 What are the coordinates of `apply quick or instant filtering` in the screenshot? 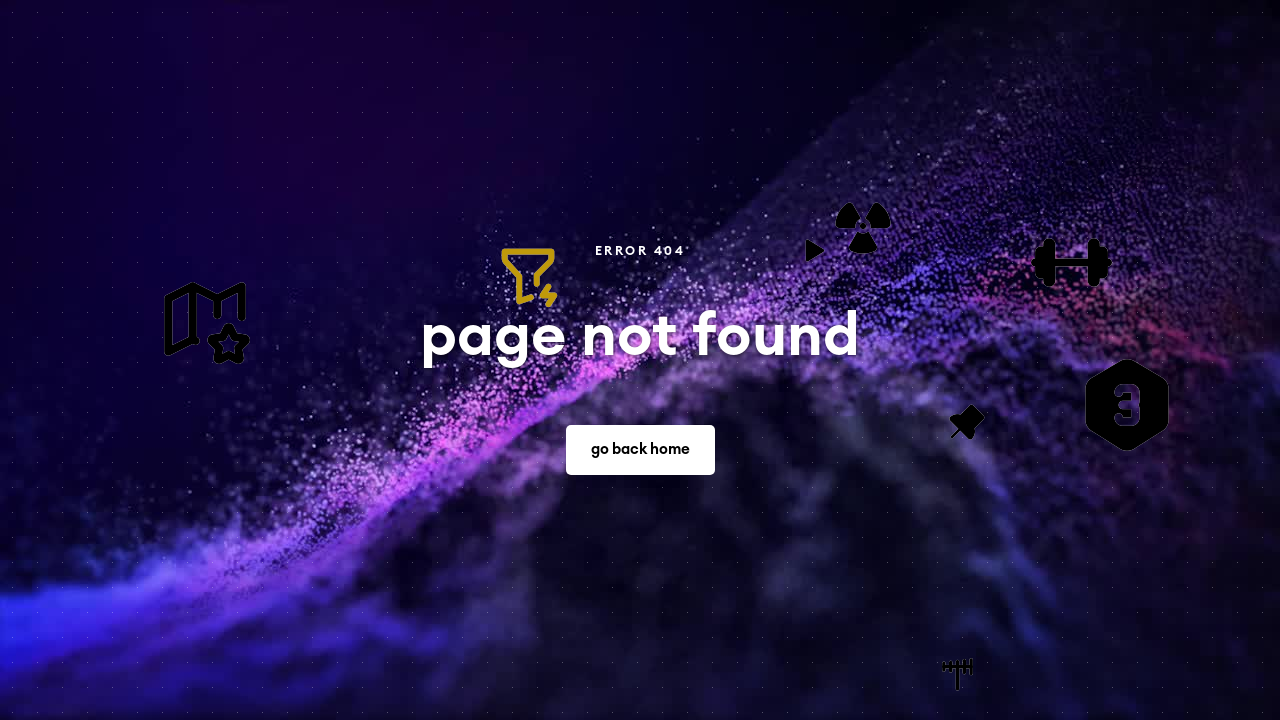 It's located at (528, 275).